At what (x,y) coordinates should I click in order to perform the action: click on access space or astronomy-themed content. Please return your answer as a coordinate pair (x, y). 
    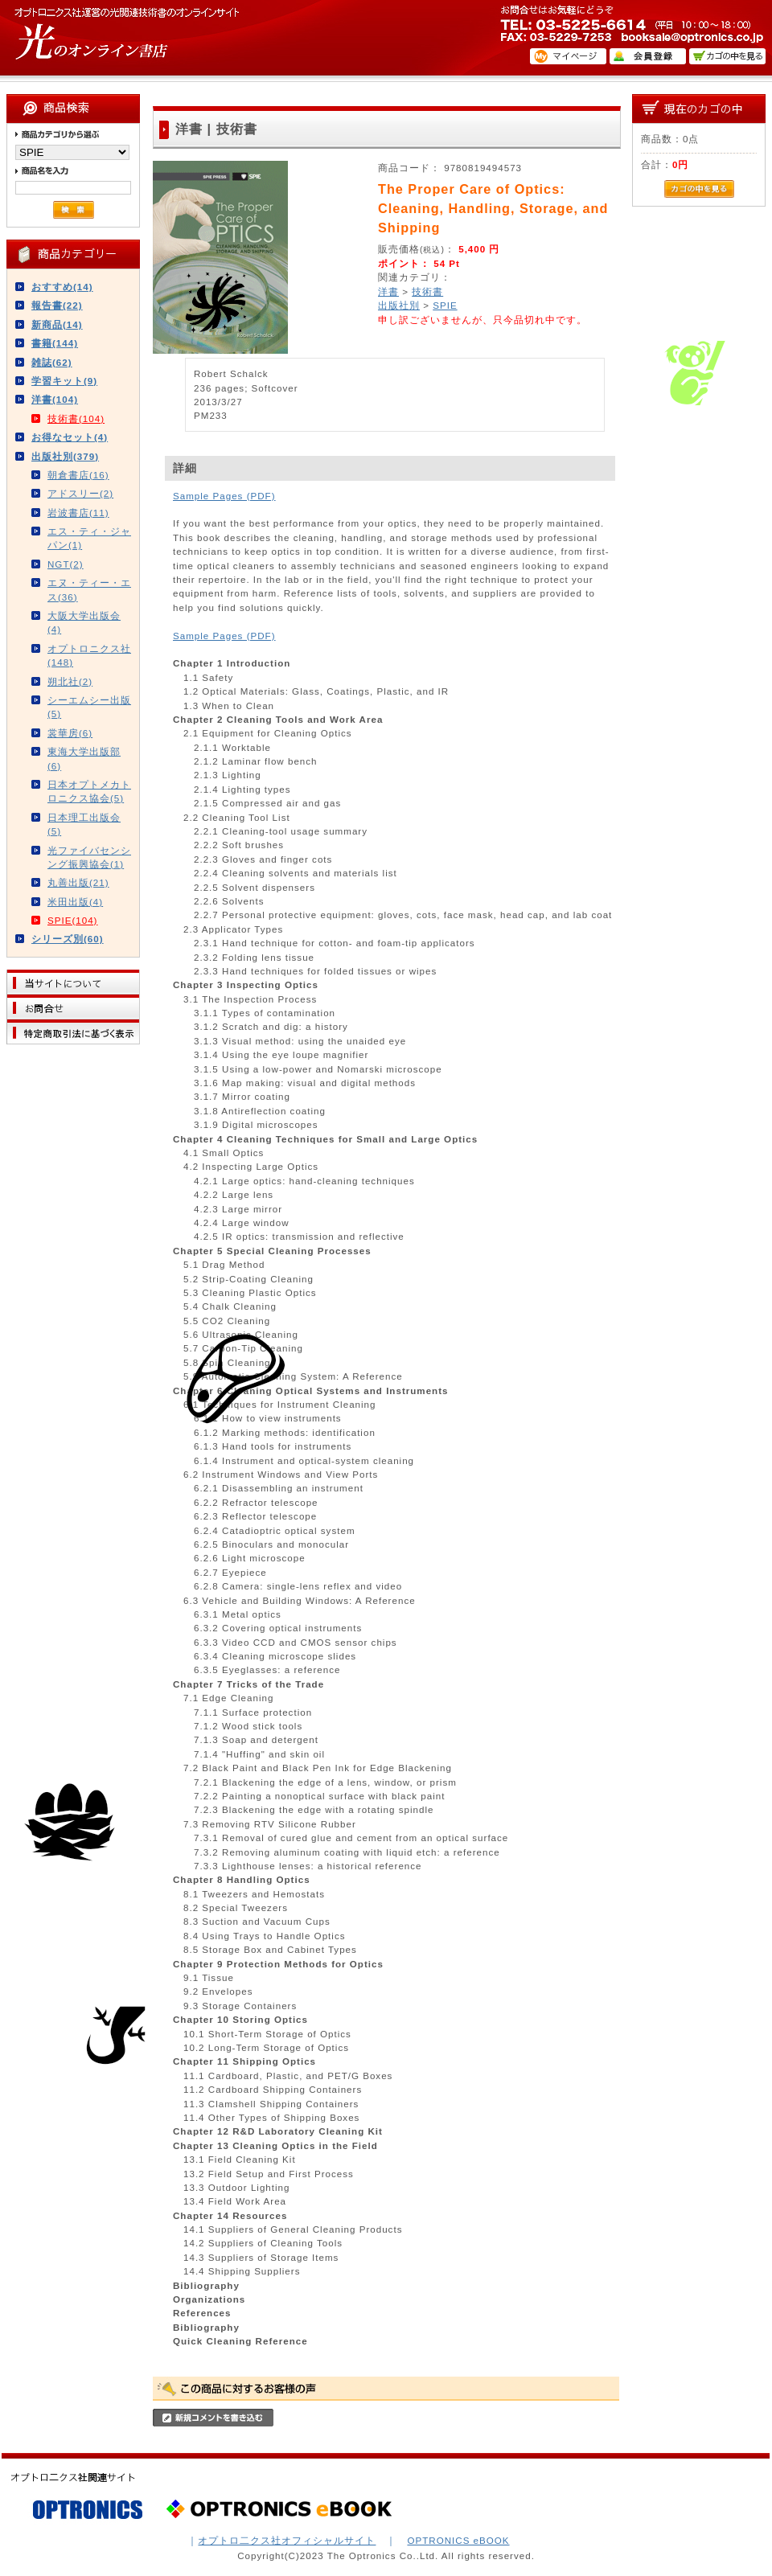
    Looking at the image, I should click on (216, 302).